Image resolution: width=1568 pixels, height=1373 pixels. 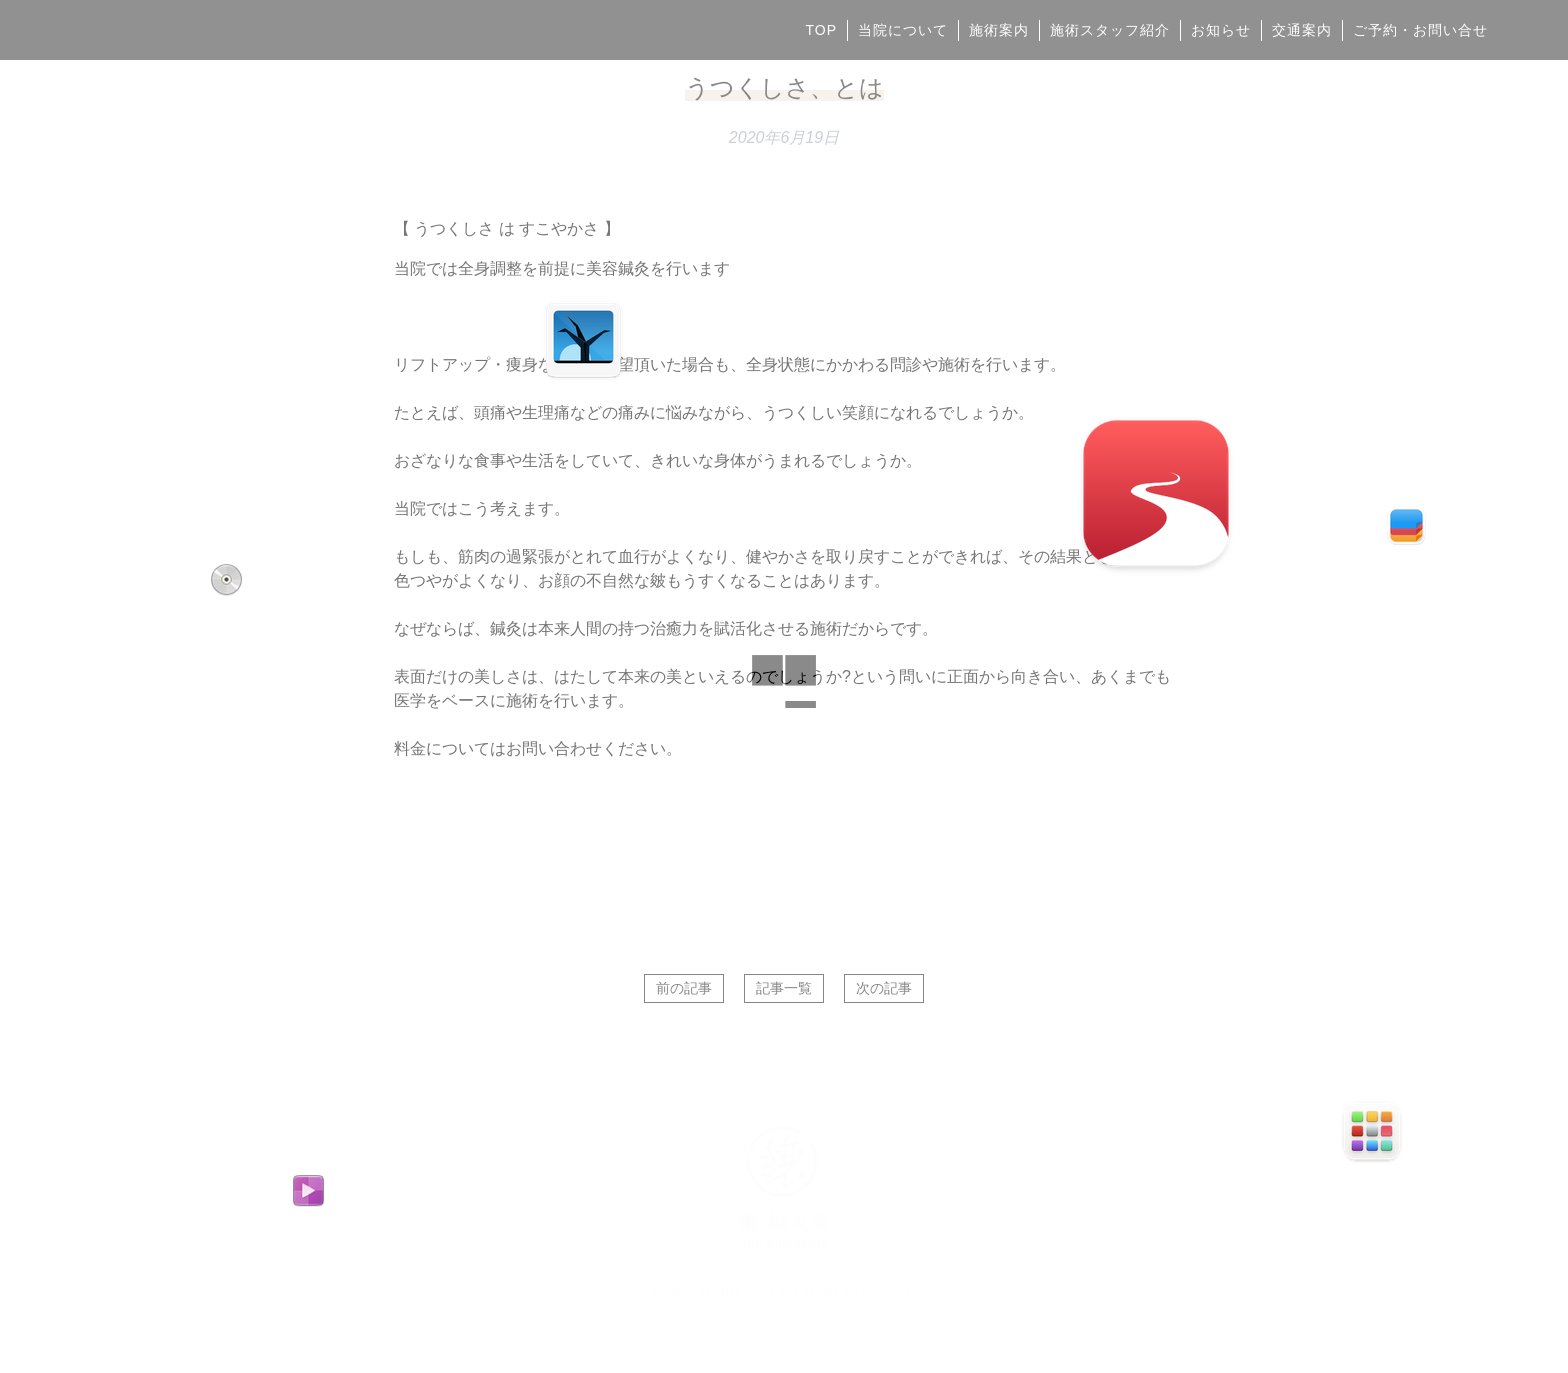 I want to click on open shotwell photo manager, so click(x=583, y=340).